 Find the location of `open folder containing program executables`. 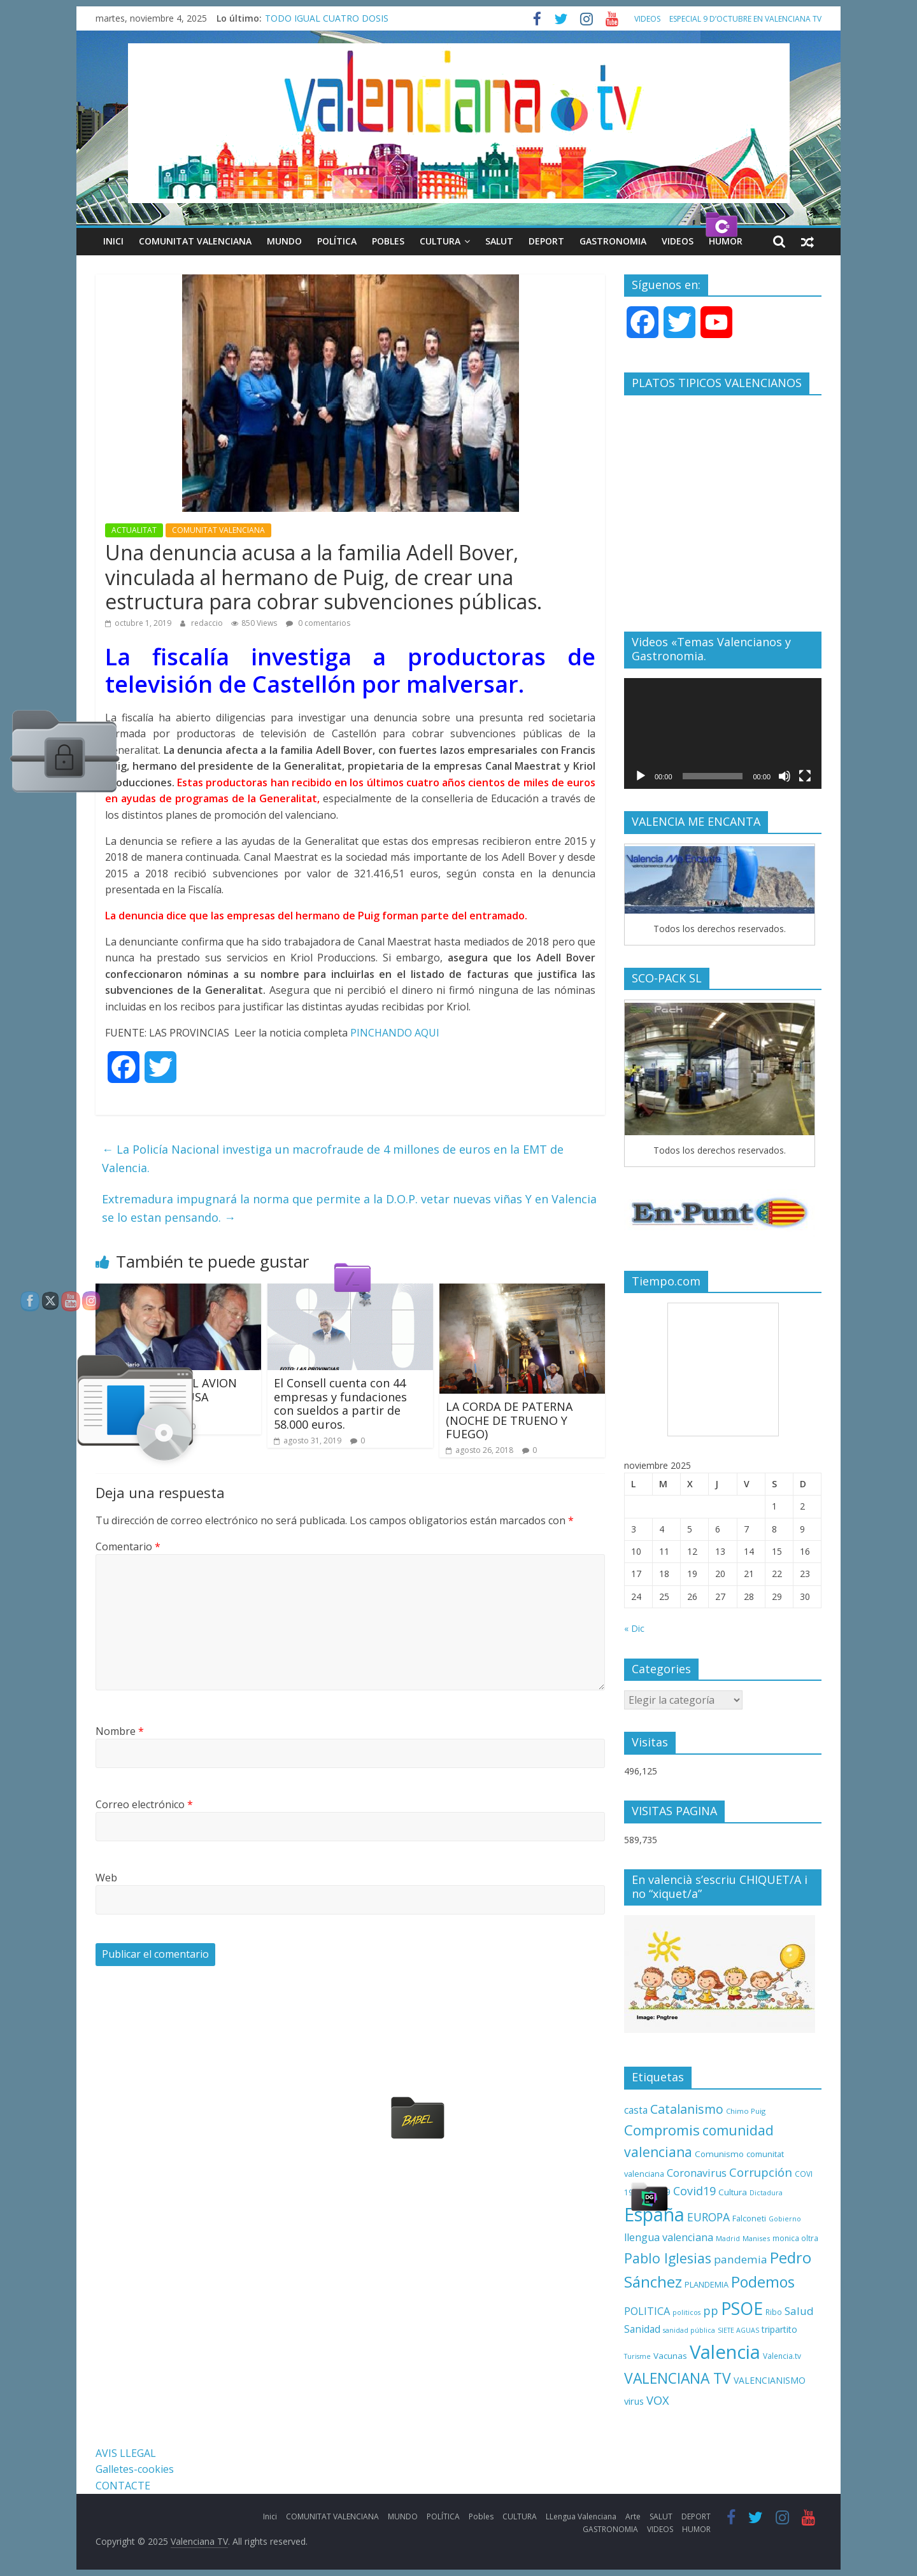

open folder containing program executables is located at coordinates (134, 1403).